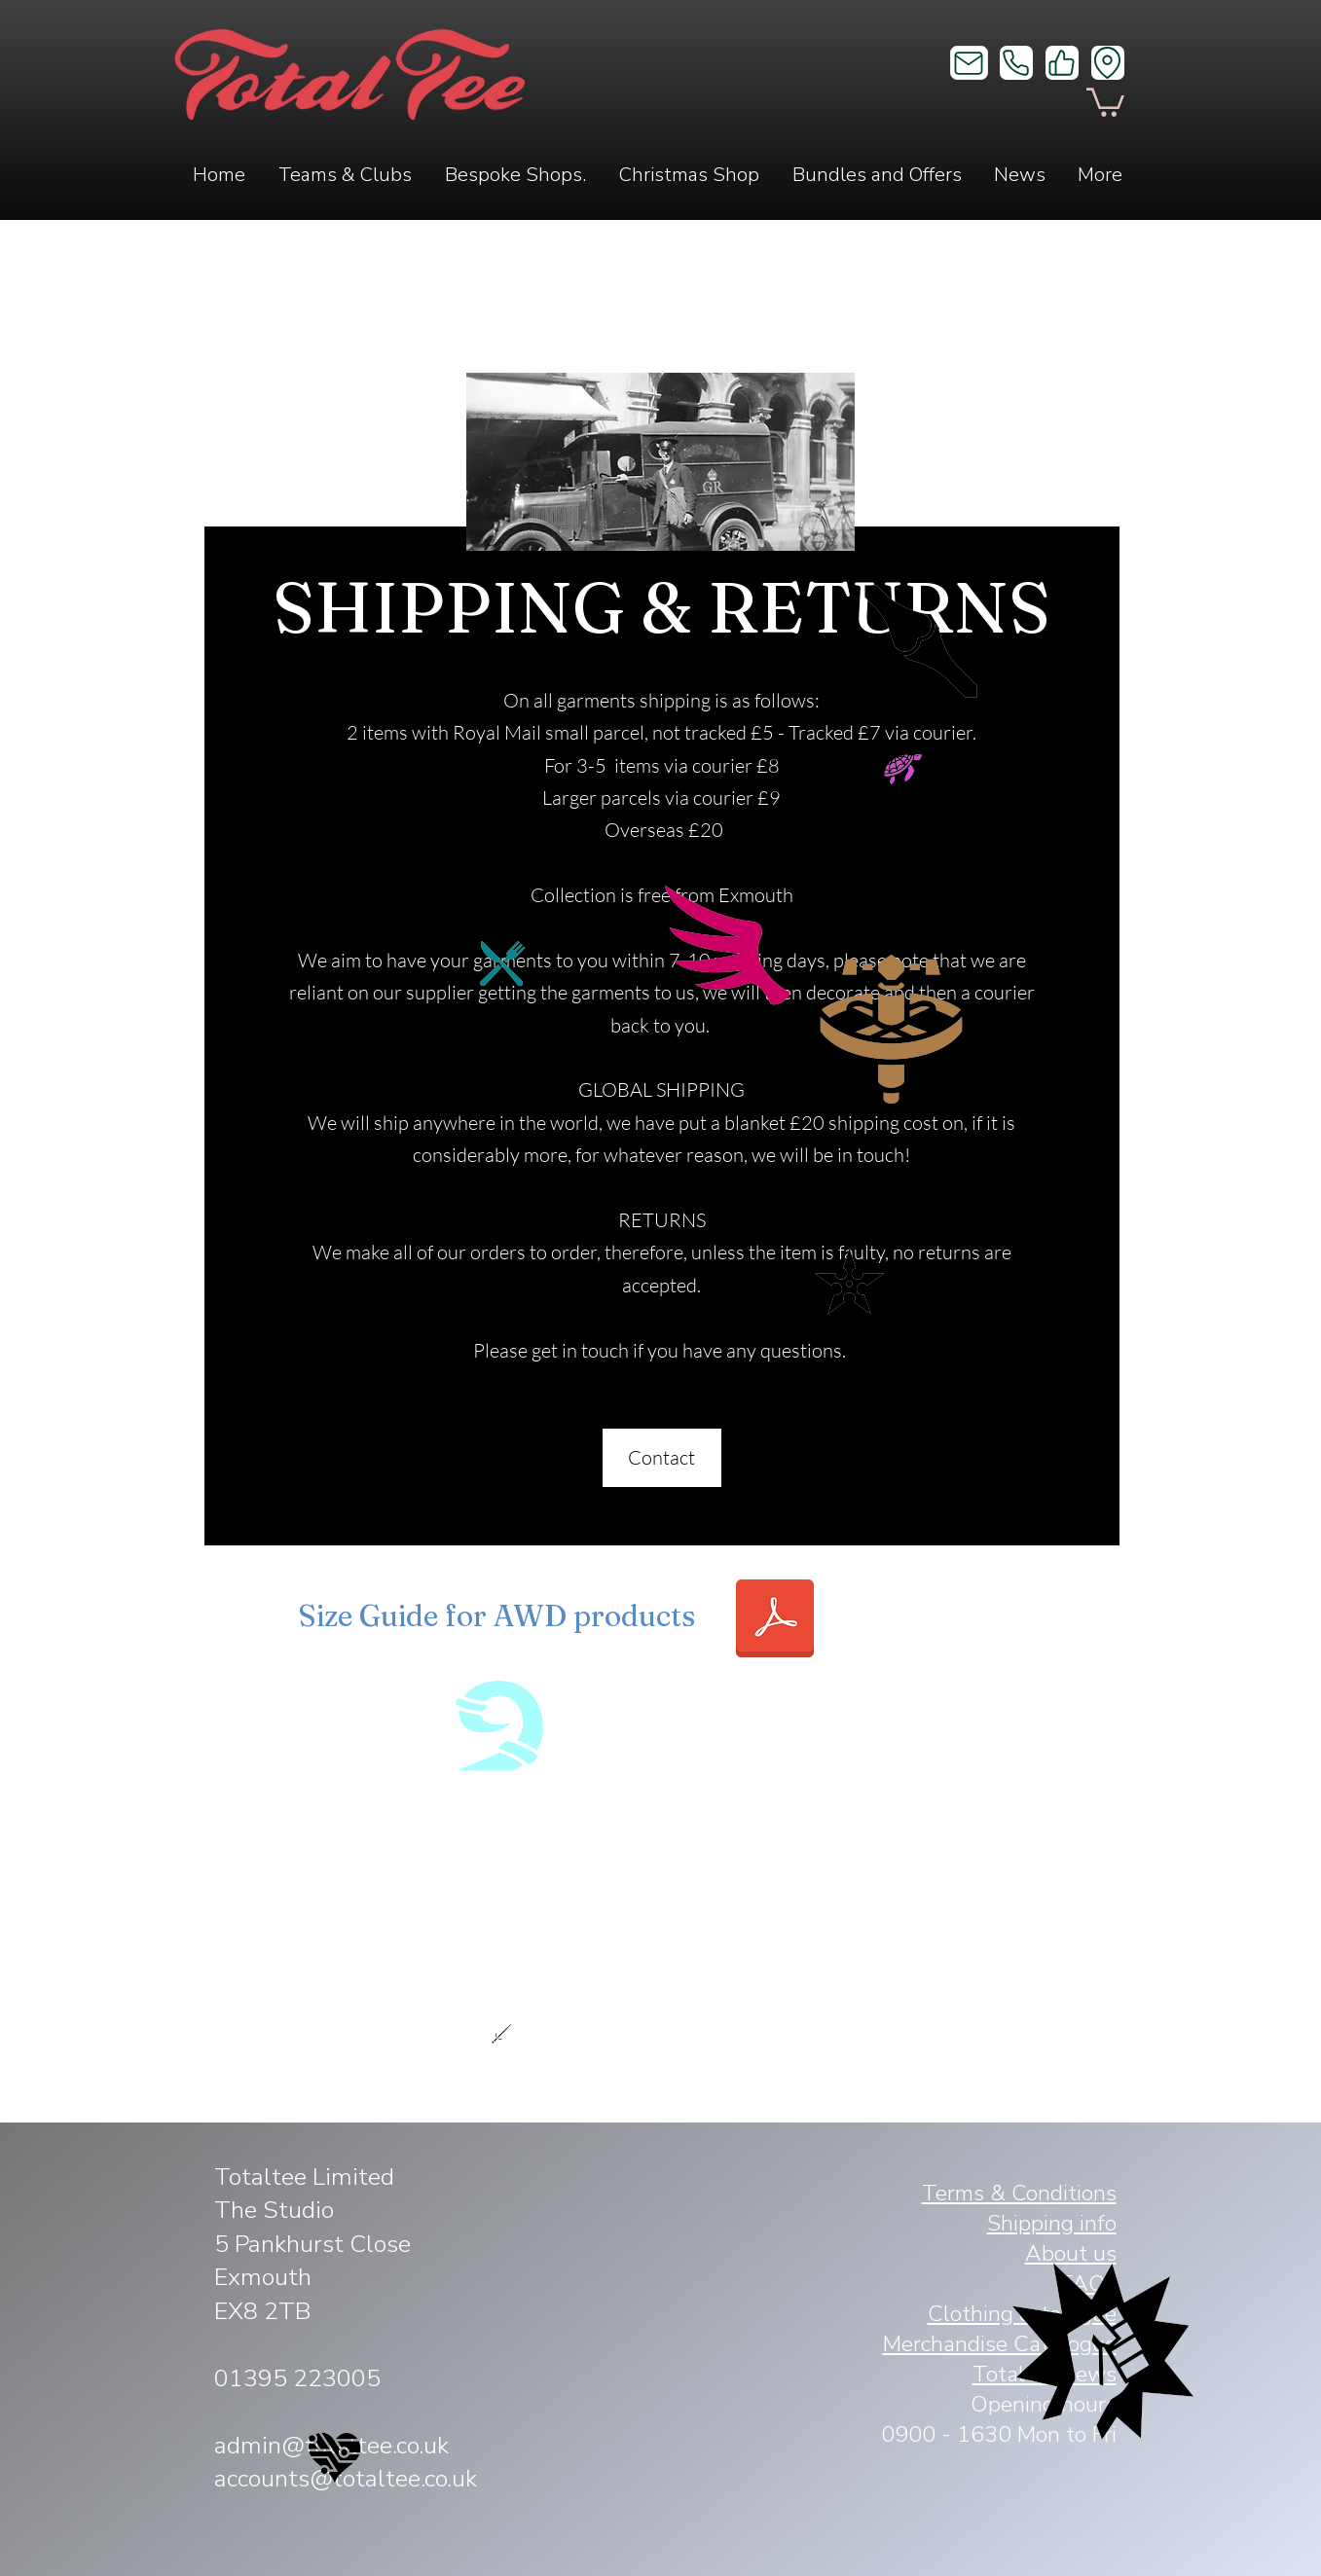 This screenshot has height=2576, width=1321. I want to click on view joint or bone health information, so click(921, 641).